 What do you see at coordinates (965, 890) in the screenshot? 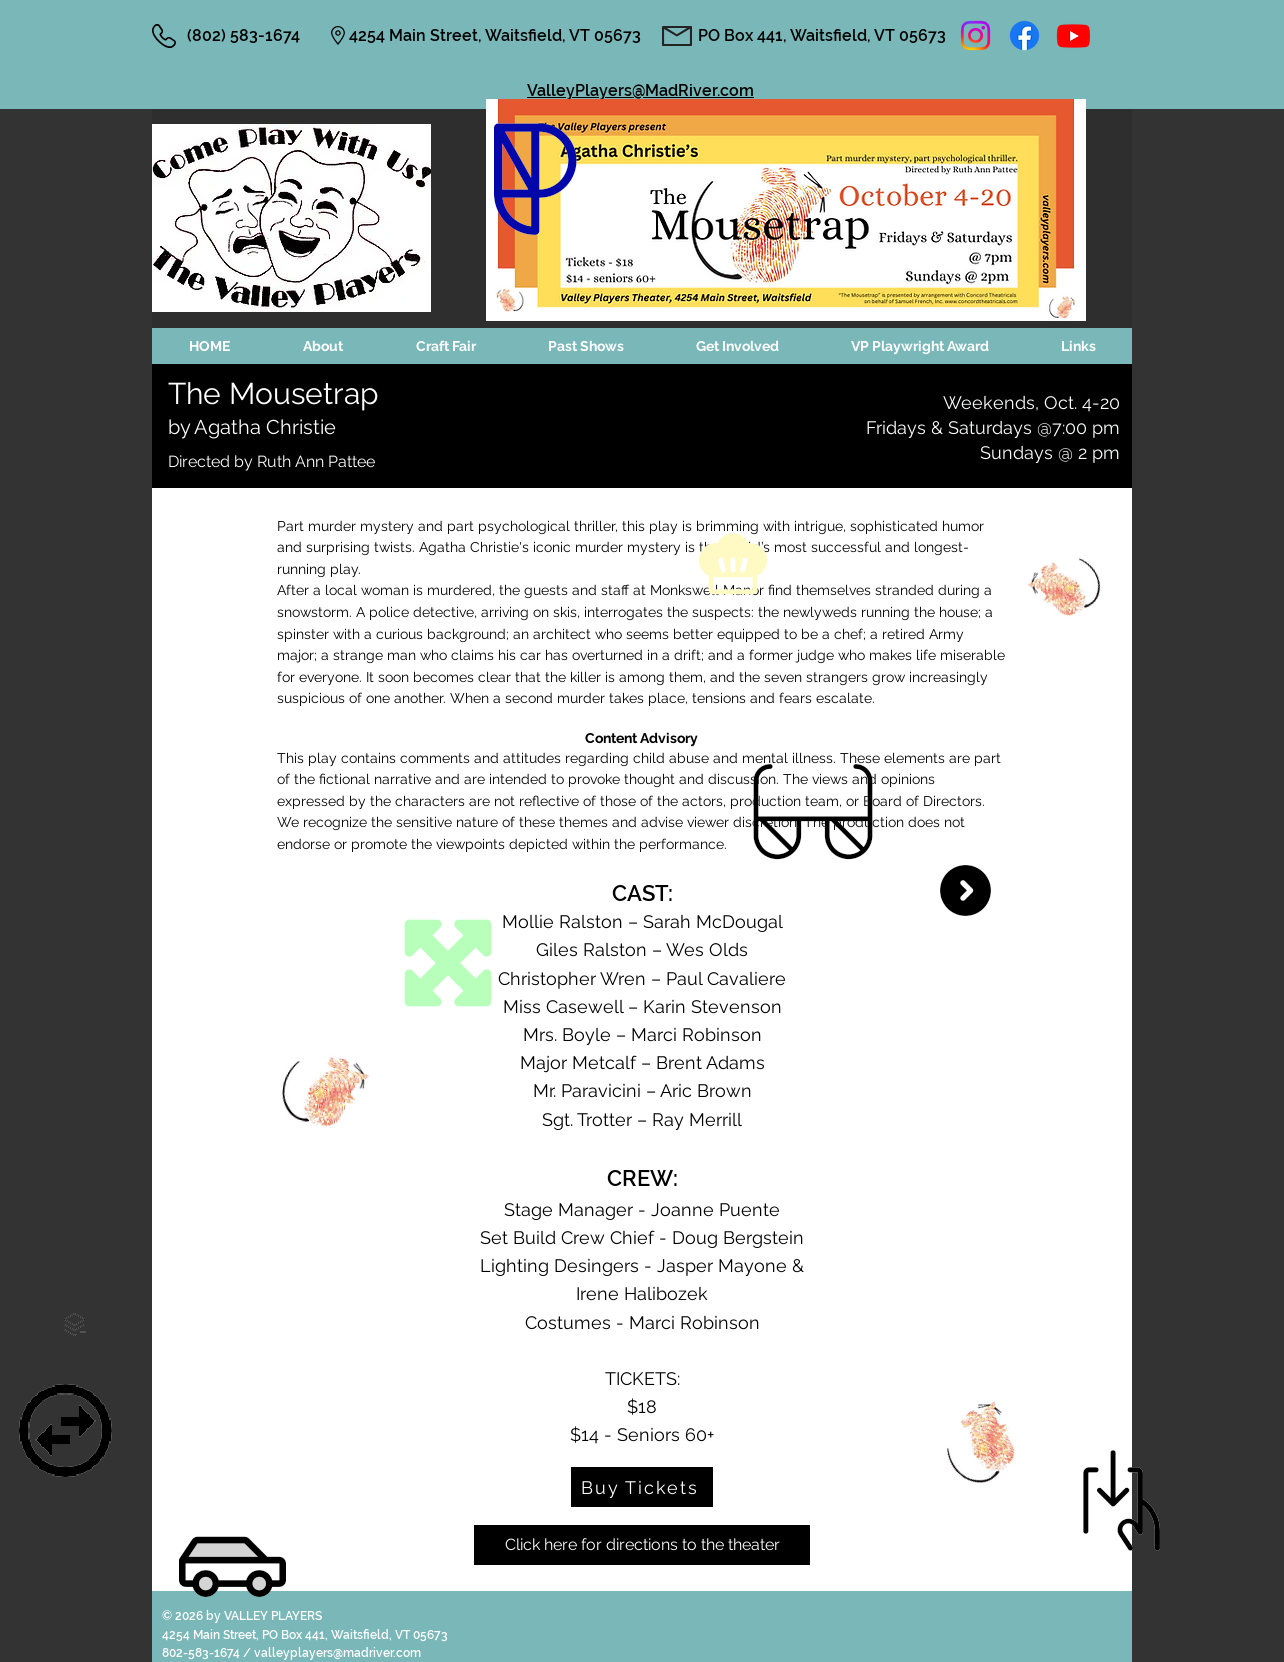
I see `go to next item or page` at bounding box center [965, 890].